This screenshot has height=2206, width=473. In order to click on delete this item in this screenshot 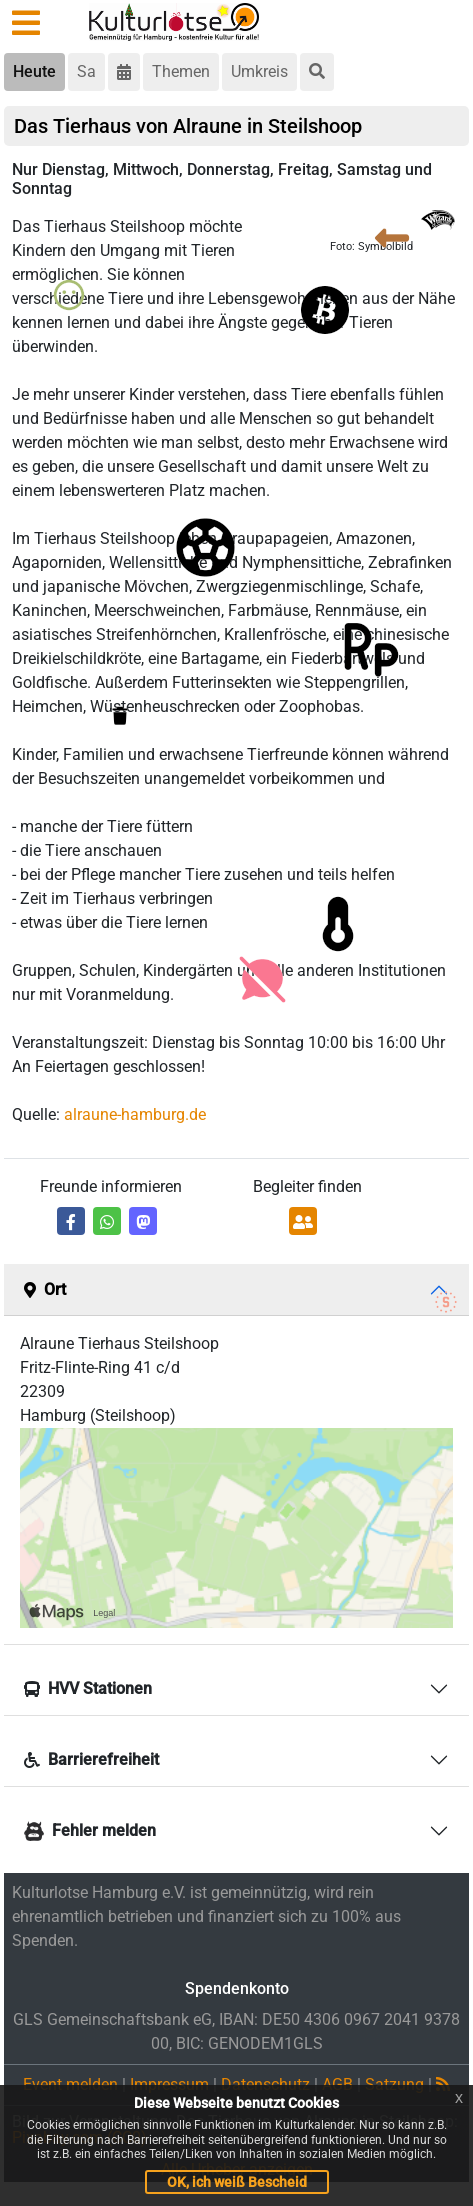, I will do `click(120, 716)`.